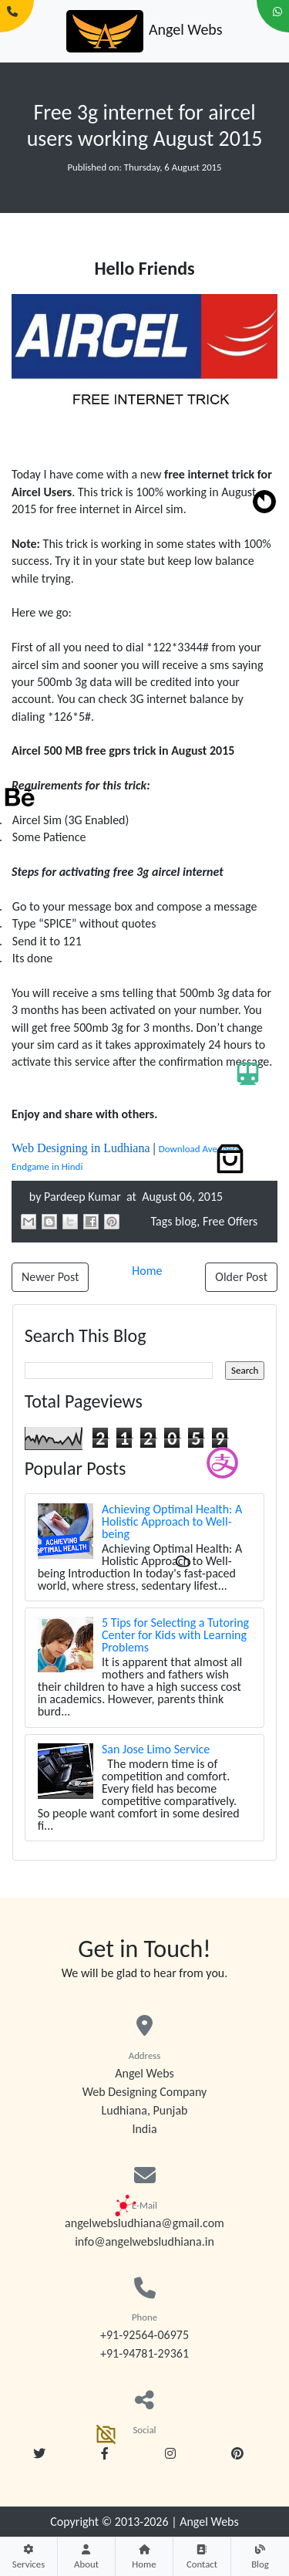 This screenshot has width=289, height=2576. Describe the element at coordinates (264, 502) in the screenshot. I see `loading progress indicator at approximately 70% complete` at that location.